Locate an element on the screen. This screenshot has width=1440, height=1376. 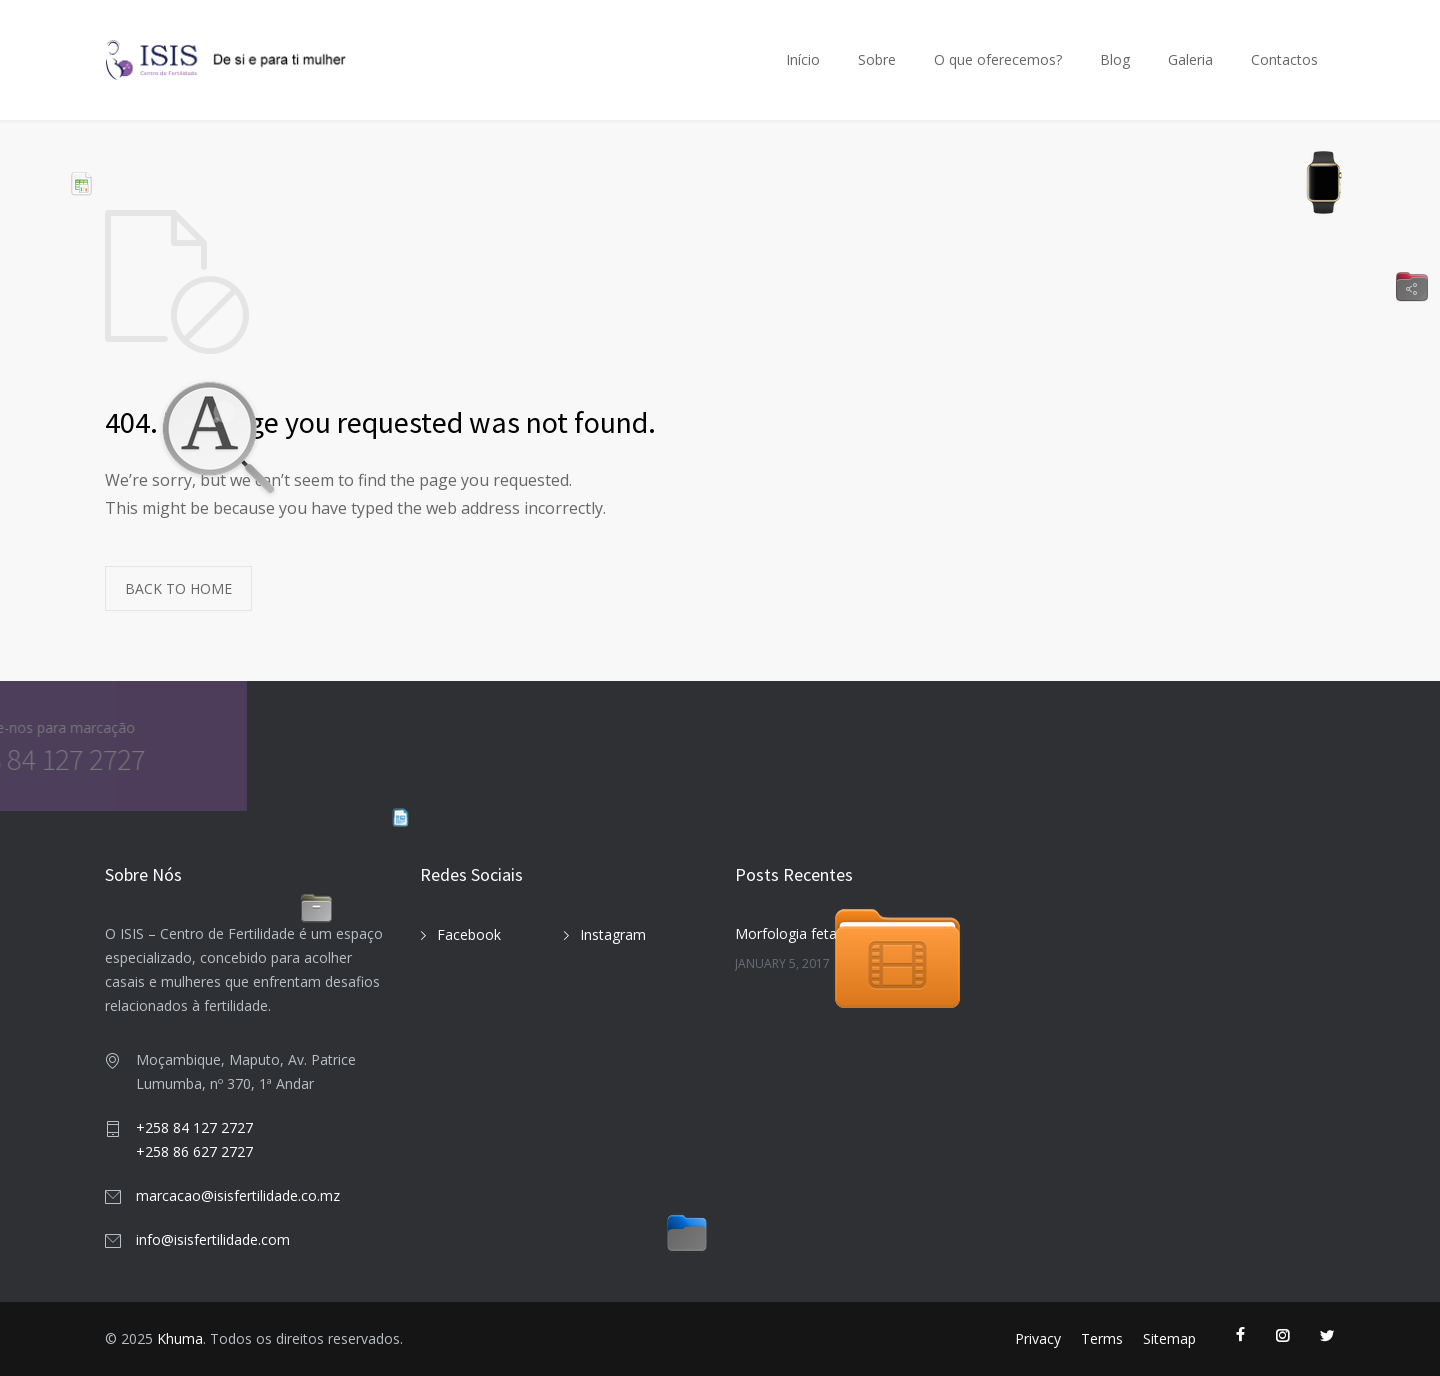
open a text document template file is located at coordinates (400, 817).